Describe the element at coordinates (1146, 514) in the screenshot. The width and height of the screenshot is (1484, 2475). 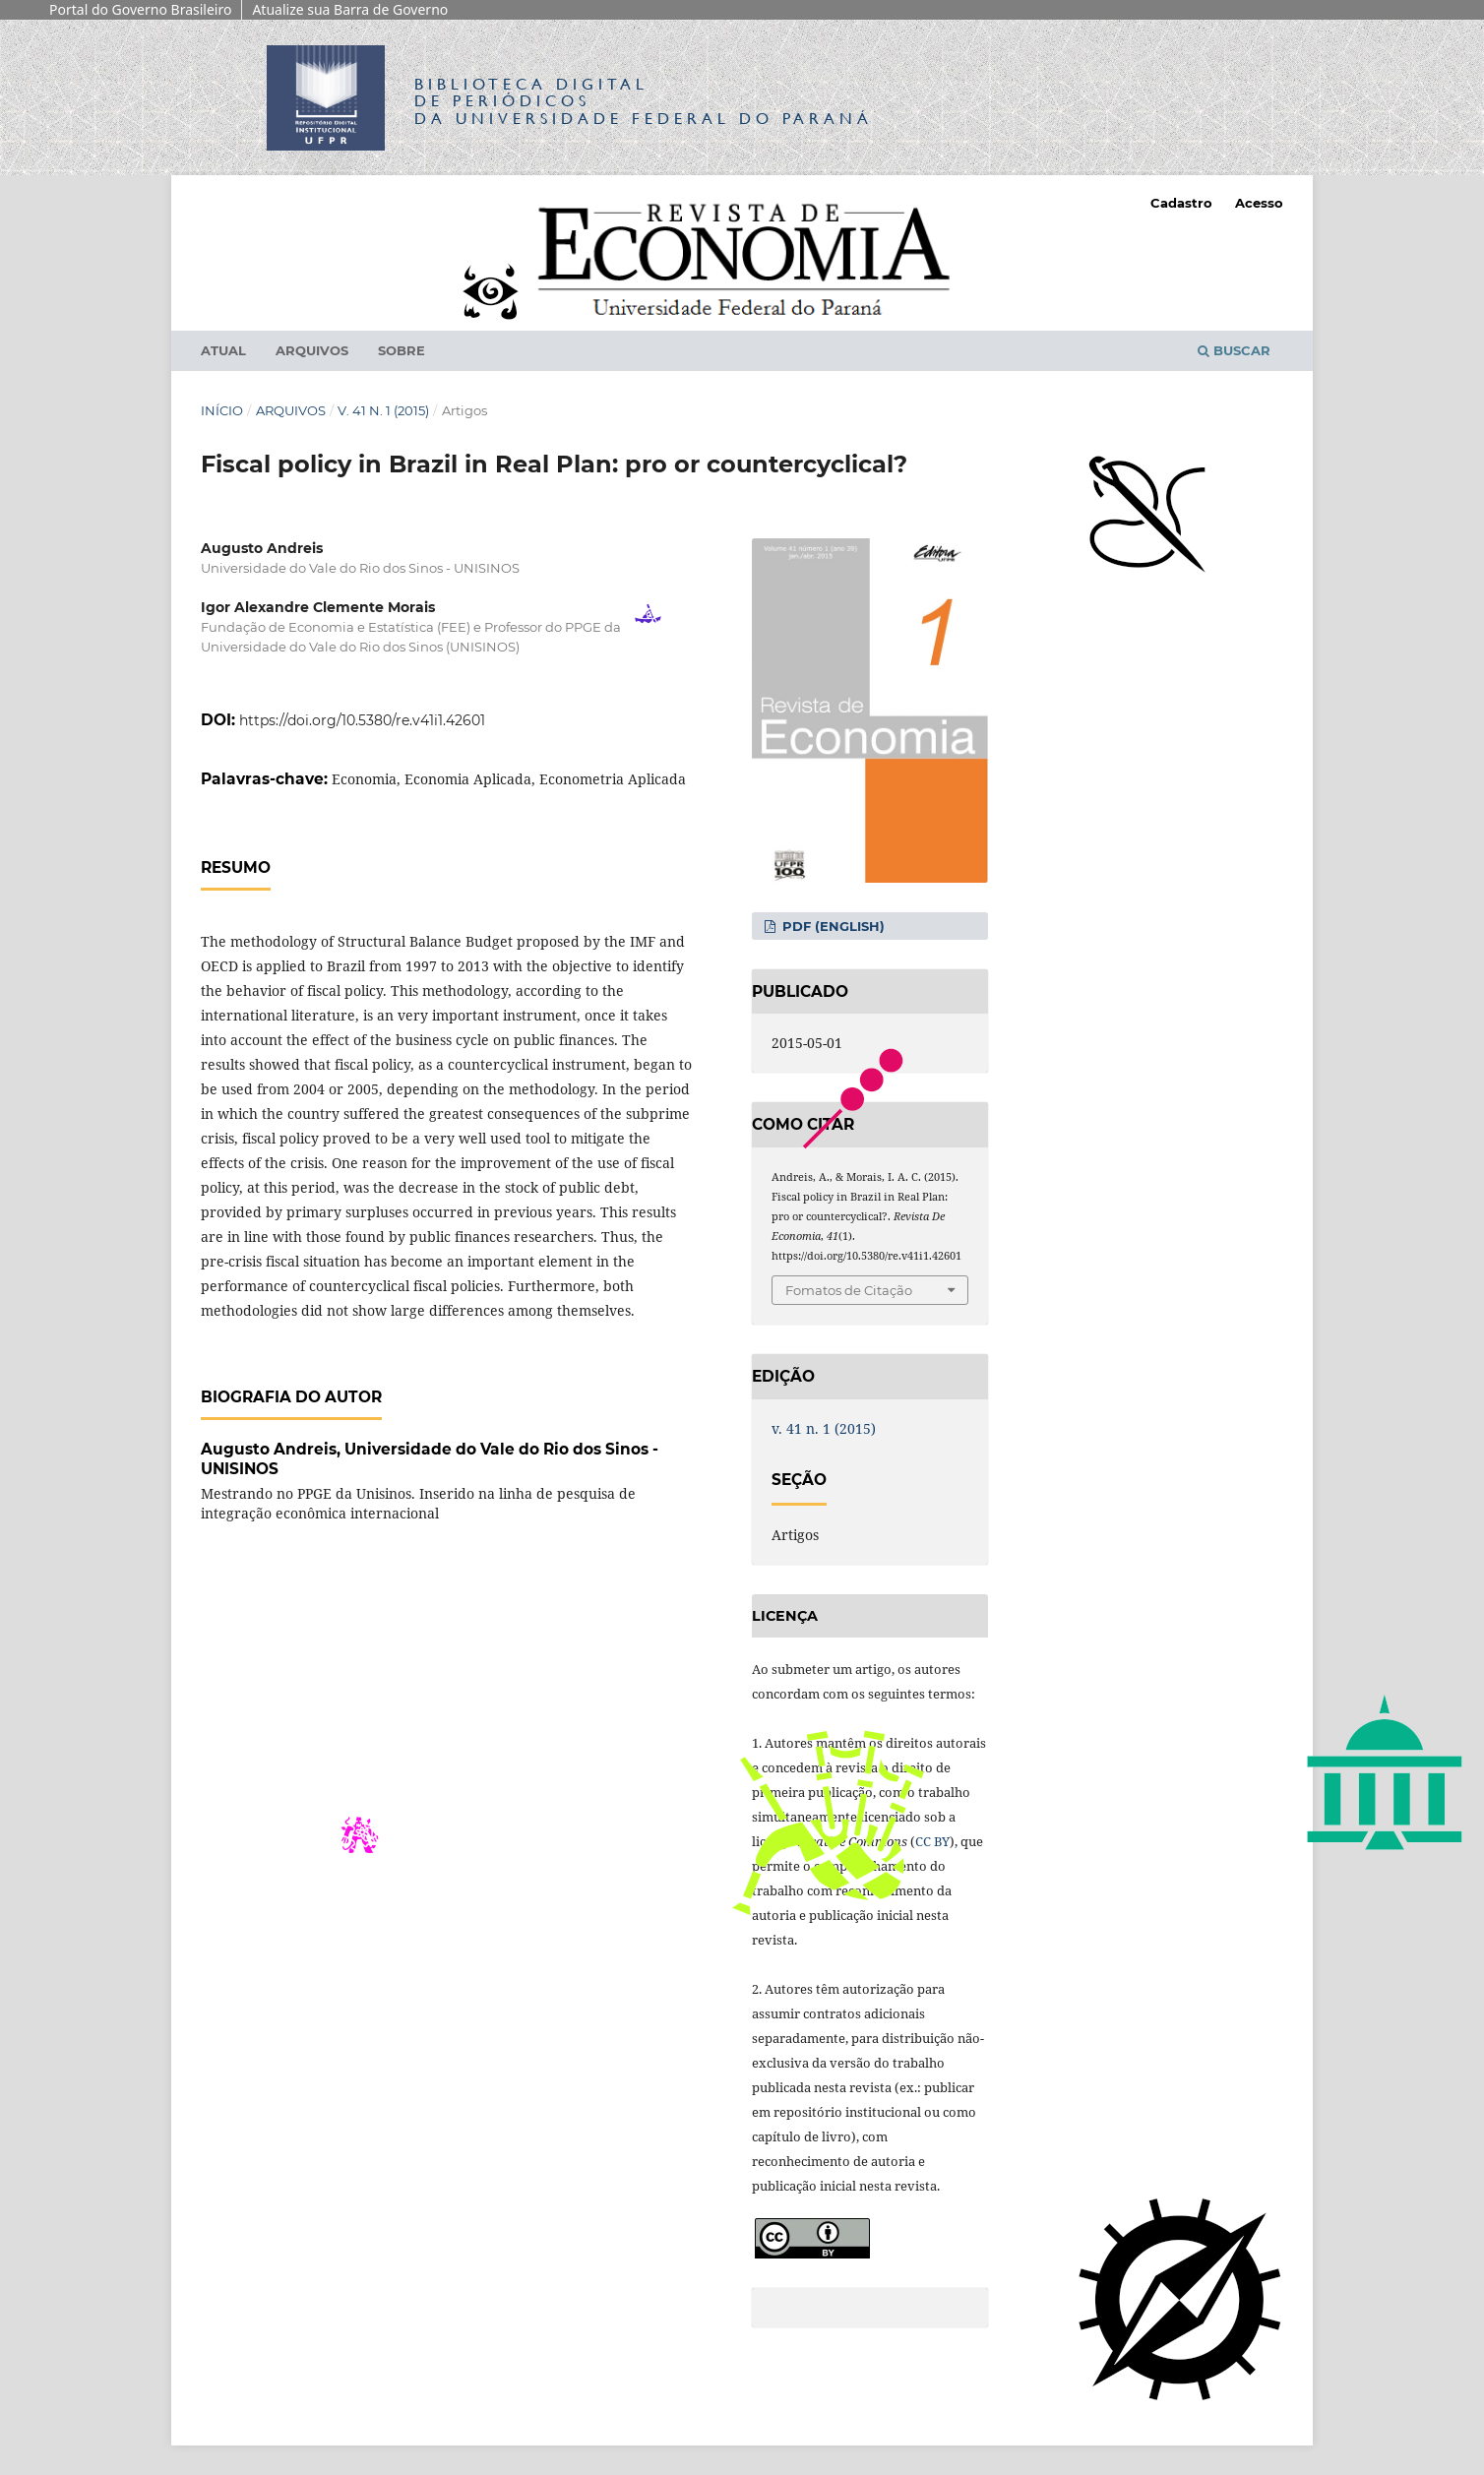
I see `access sewing or crafting tools` at that location.